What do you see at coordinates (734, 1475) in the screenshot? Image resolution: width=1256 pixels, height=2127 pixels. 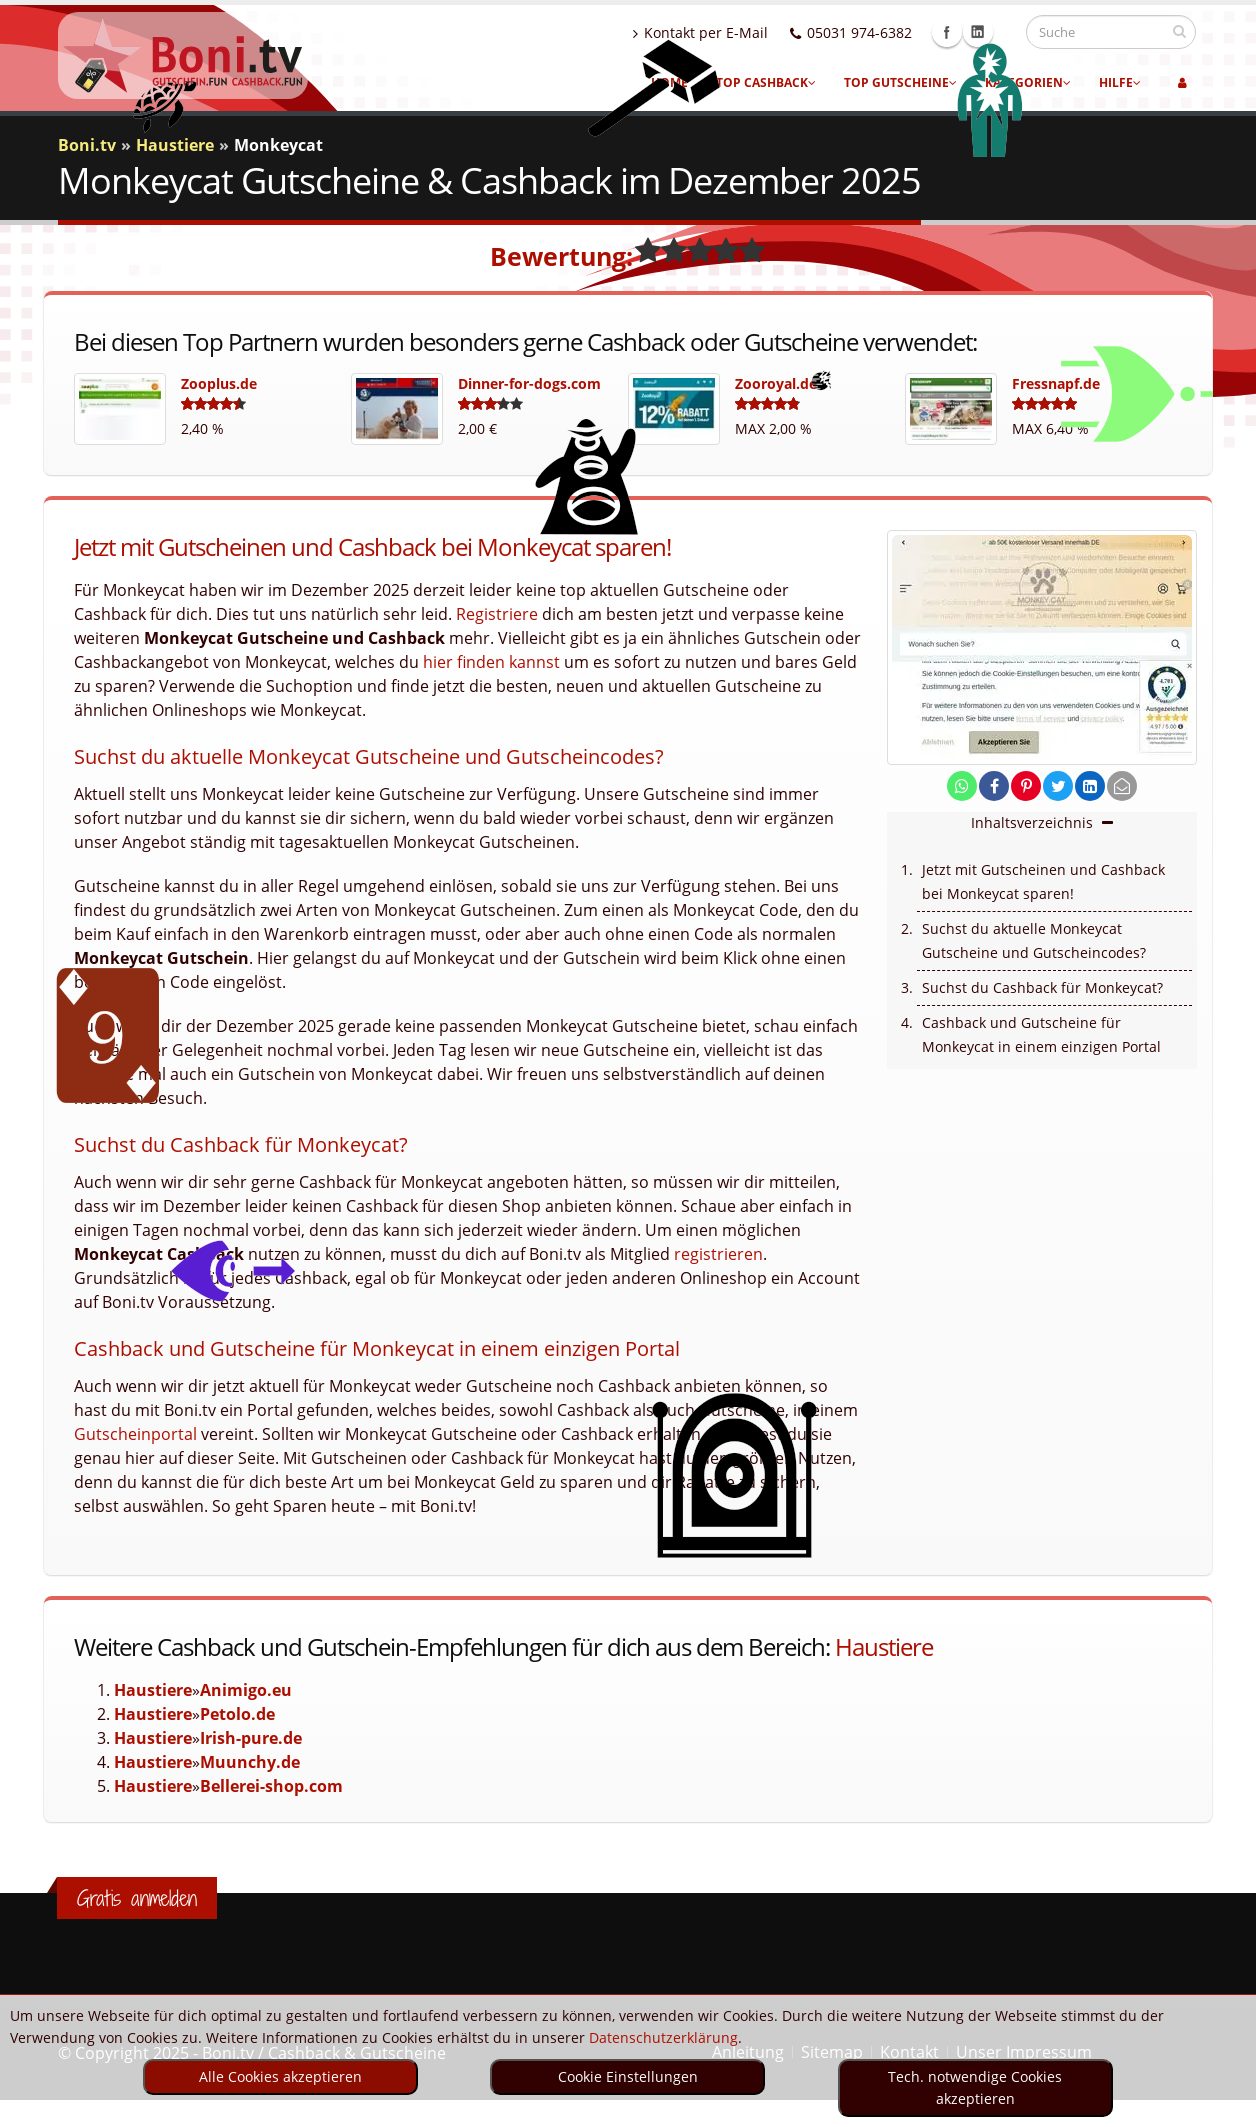 I see `access music or audio player` at bounding box center [734, 1475].